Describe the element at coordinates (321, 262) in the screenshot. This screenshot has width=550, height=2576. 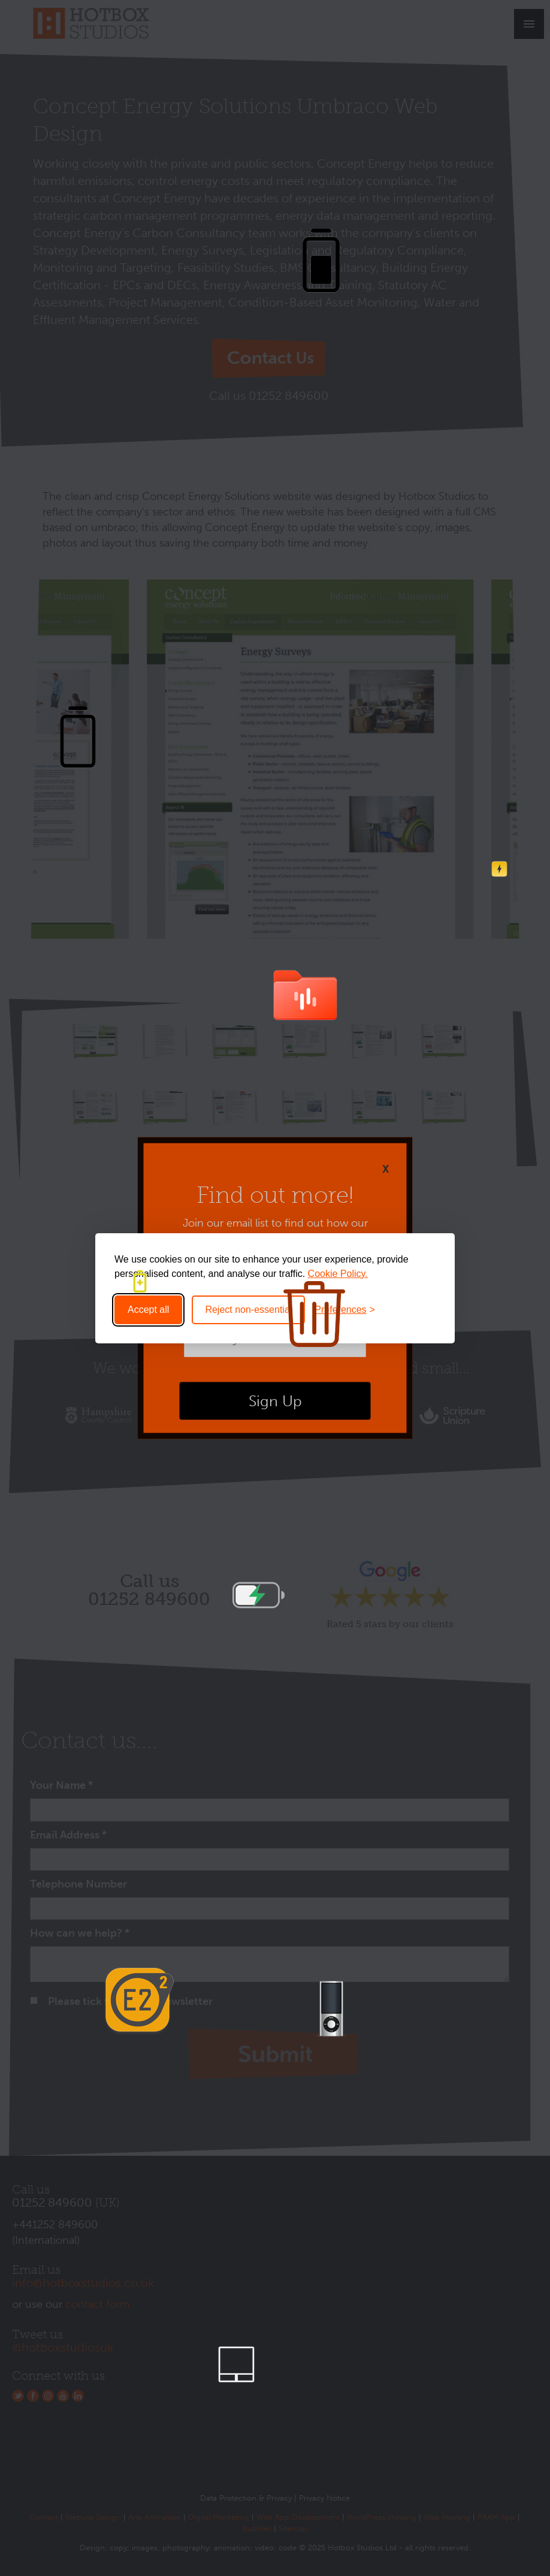
I see `indicates high battery level` at that location.